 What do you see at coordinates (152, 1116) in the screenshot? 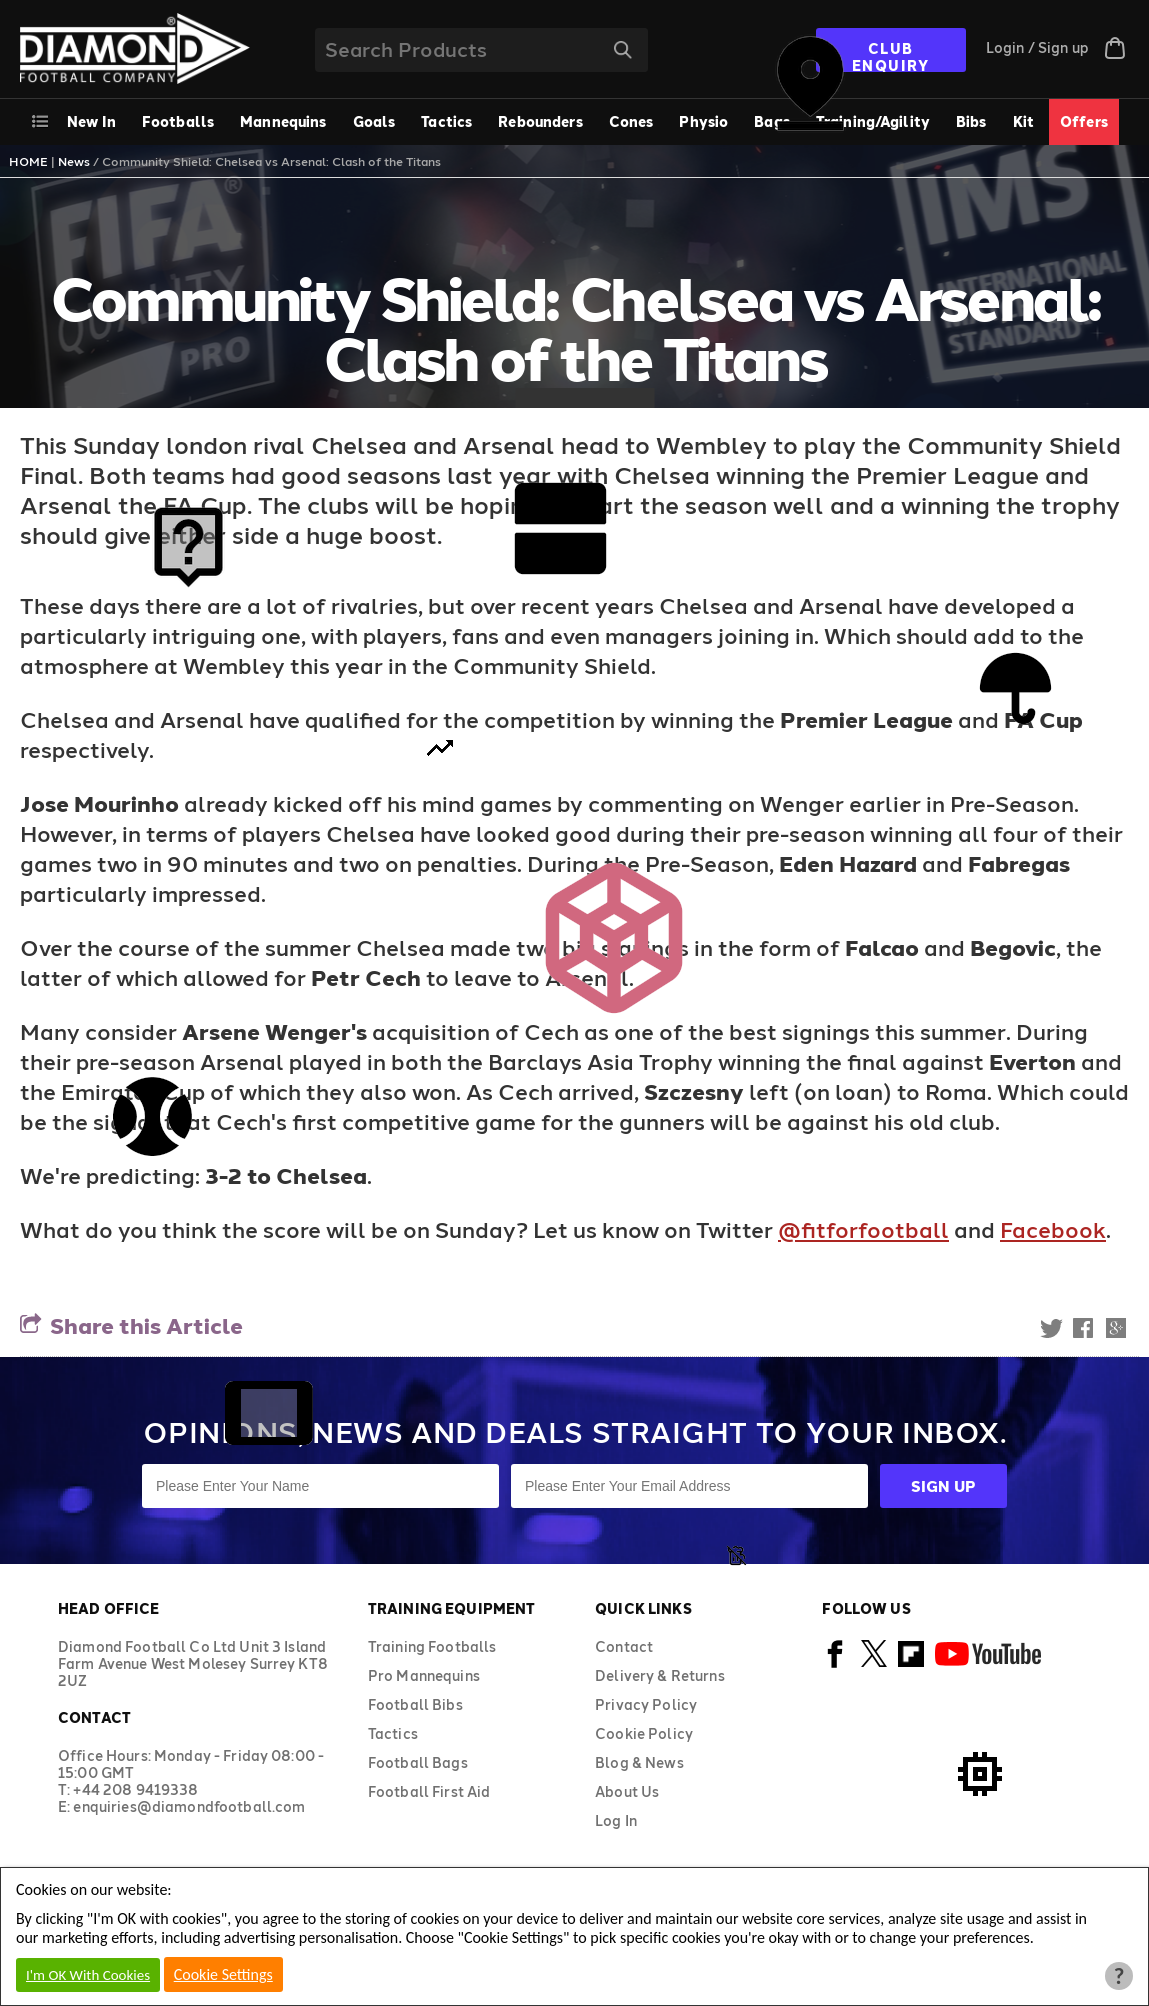
I see `access baseball or sports content` at bounding box center [152, 1116].